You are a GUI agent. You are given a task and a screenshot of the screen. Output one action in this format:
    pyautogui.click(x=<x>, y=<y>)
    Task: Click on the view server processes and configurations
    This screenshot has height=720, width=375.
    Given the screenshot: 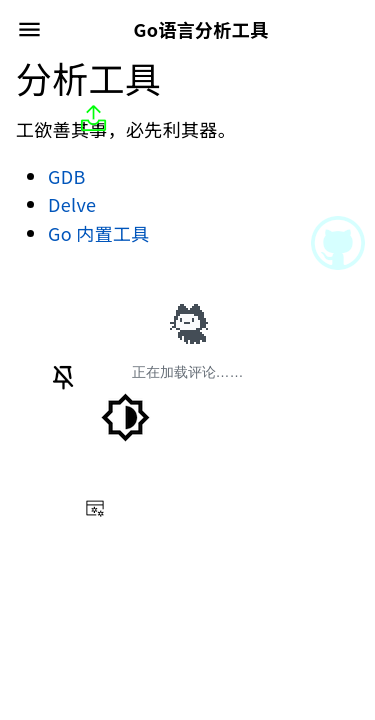 What is the action you would take?
    pyautogui.click(x=95, y=508)
    